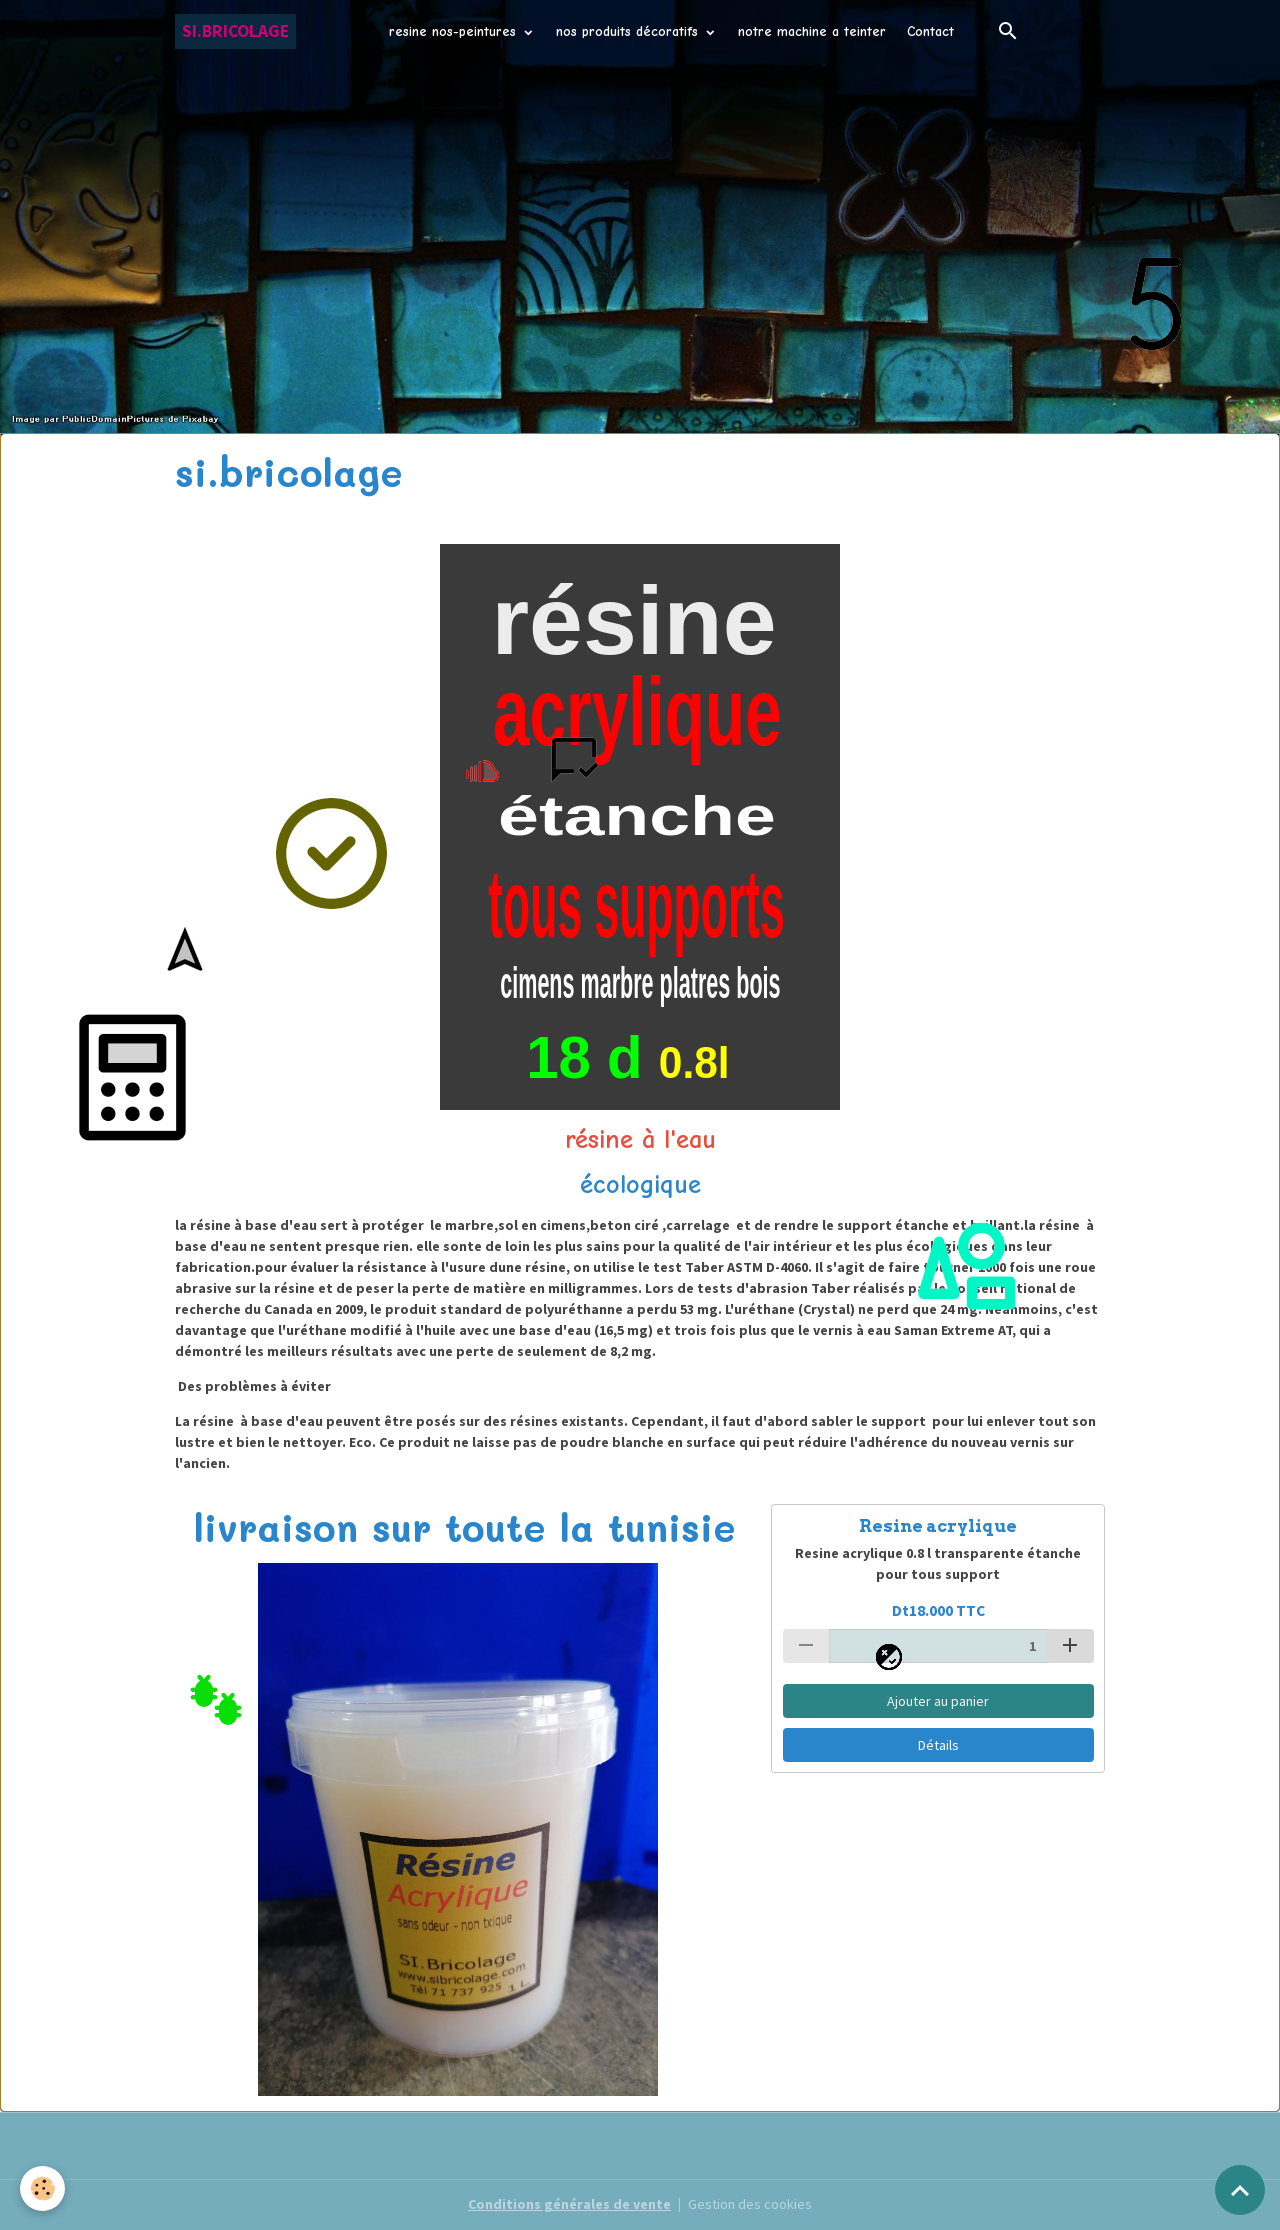 This screenshot has height=2230, width=1280. Describe the element at coordinates (132, 1077) in the screenshot. I see `open the calculator app` at that location.